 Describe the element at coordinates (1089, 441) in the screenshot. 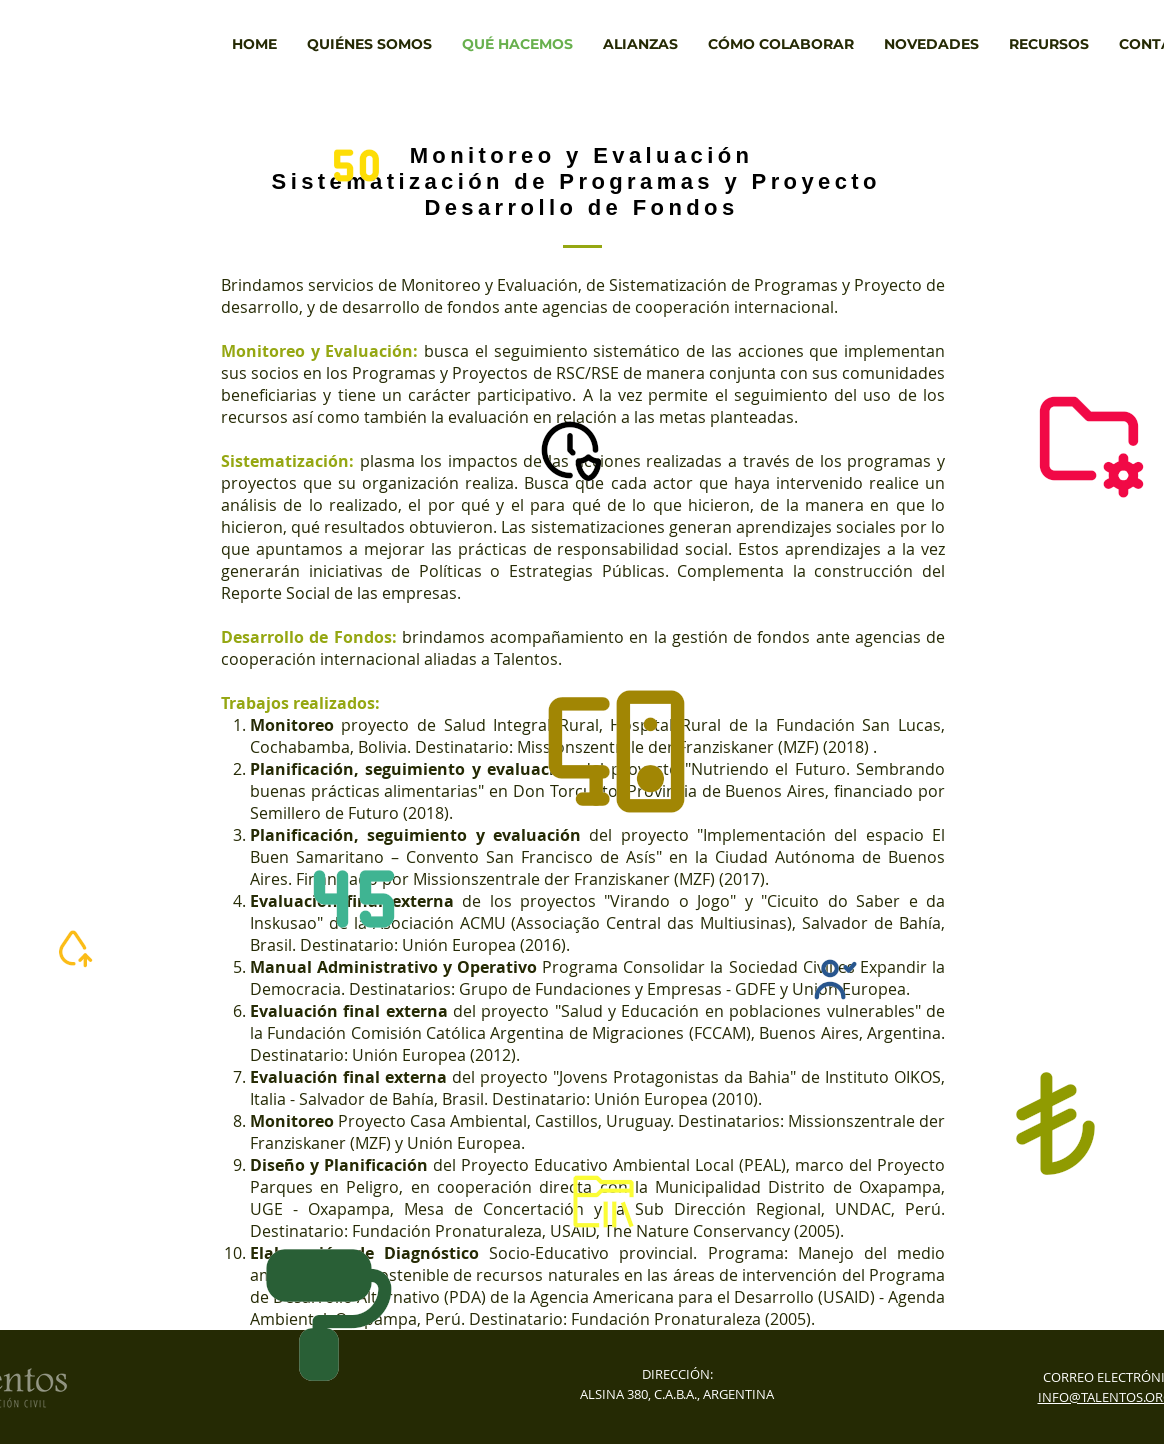

I see `access folder settings` at that location.